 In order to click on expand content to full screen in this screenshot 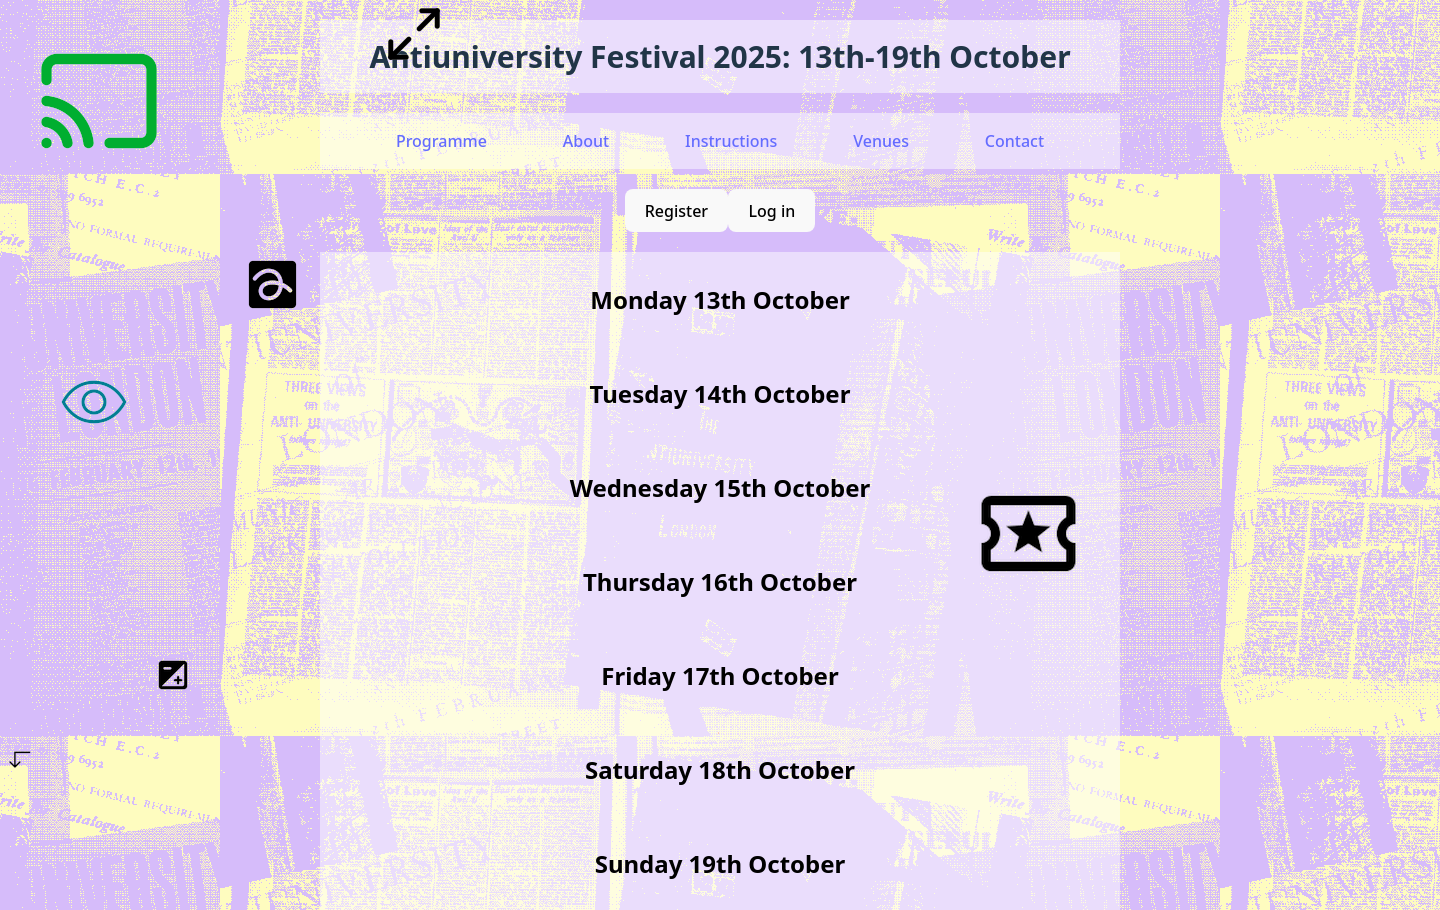, I will do `click(414, 34)`.